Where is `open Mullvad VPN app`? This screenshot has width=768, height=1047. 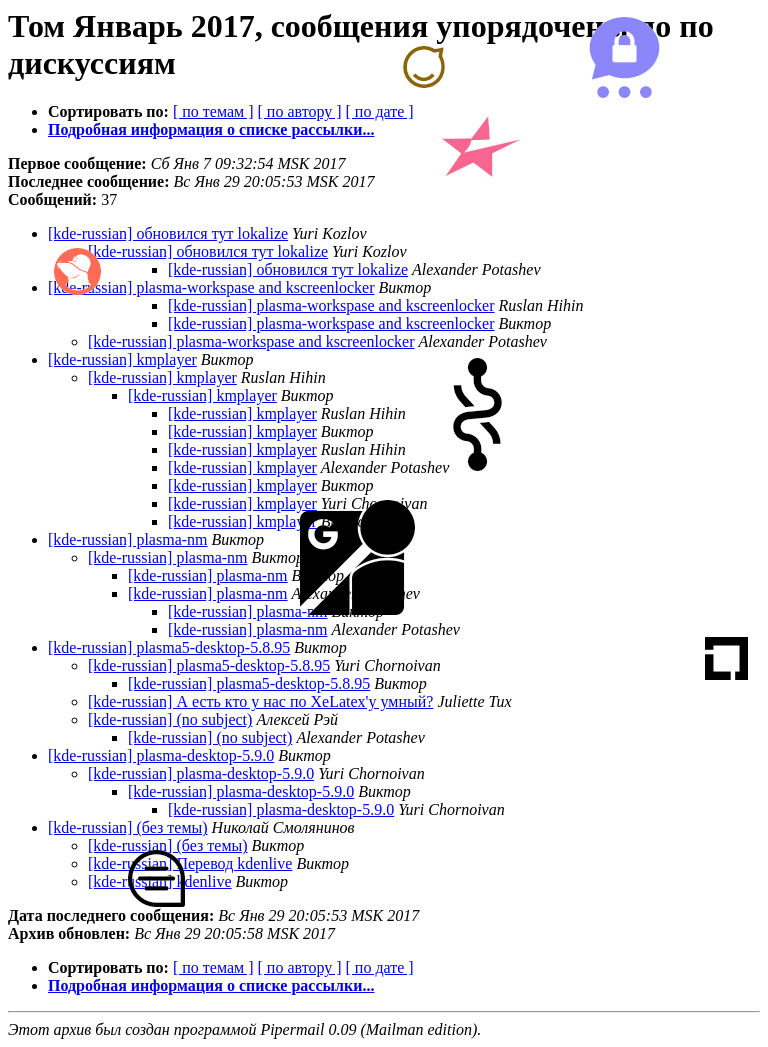
open Mullvad VPN app is located at coordinates (77, 271).